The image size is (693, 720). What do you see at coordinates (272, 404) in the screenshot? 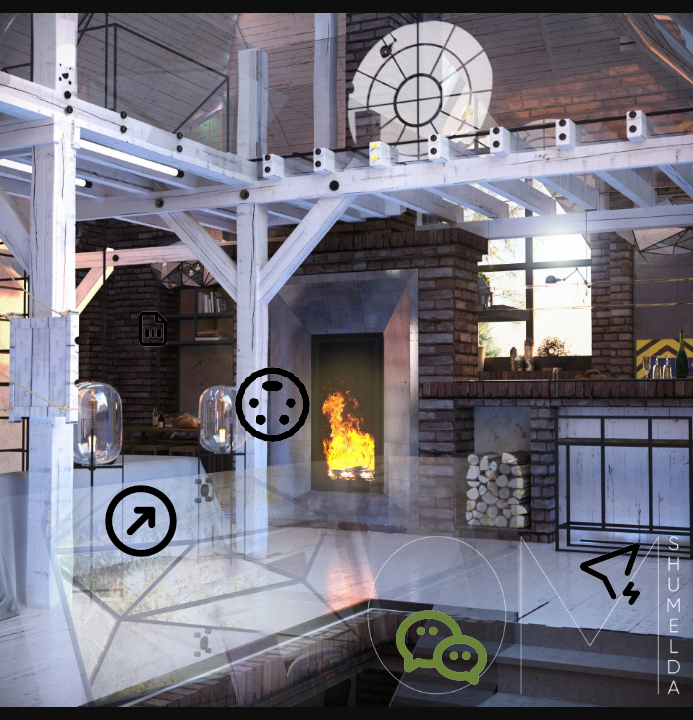
I see `configure s-video input settings` at bounding box center [272, 404].